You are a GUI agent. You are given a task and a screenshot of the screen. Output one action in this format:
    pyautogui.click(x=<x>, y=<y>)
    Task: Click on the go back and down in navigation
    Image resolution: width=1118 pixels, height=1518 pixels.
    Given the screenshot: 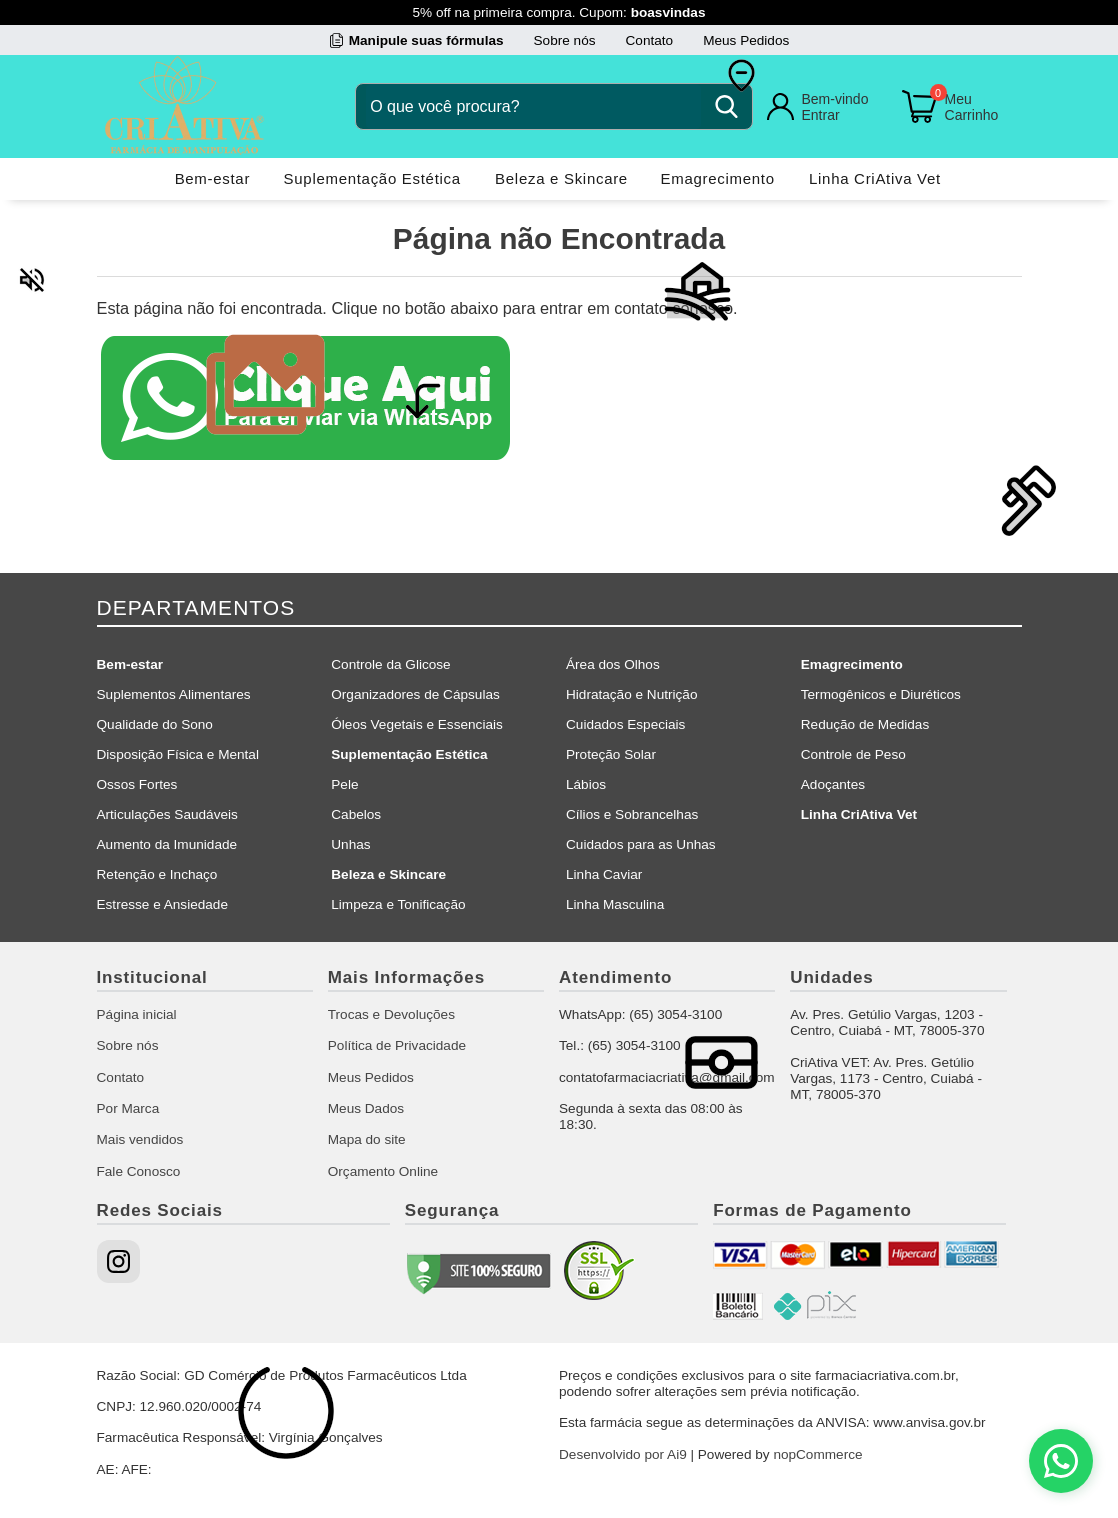 What is the action you would take?
    pyautogui.click(x=423, y=401)
    